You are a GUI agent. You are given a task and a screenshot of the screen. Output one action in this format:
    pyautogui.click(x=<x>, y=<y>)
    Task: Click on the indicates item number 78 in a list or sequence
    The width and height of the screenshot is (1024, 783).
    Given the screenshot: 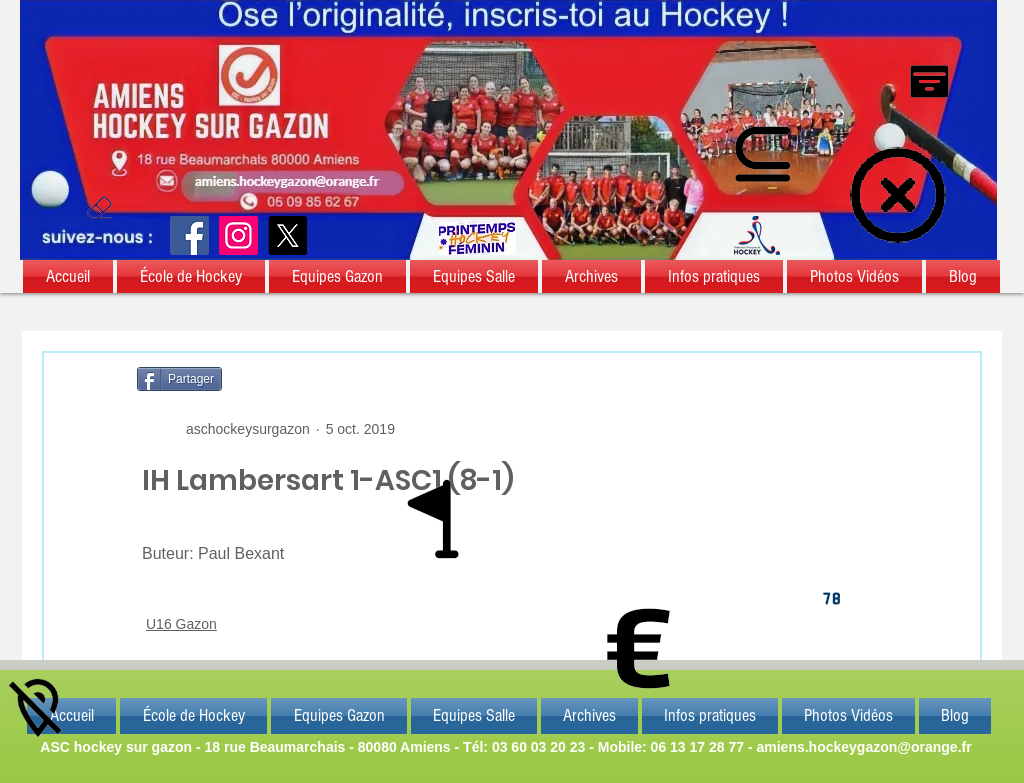 What is the action you would take?
    pyautogui.click(x=831, y=598)
    